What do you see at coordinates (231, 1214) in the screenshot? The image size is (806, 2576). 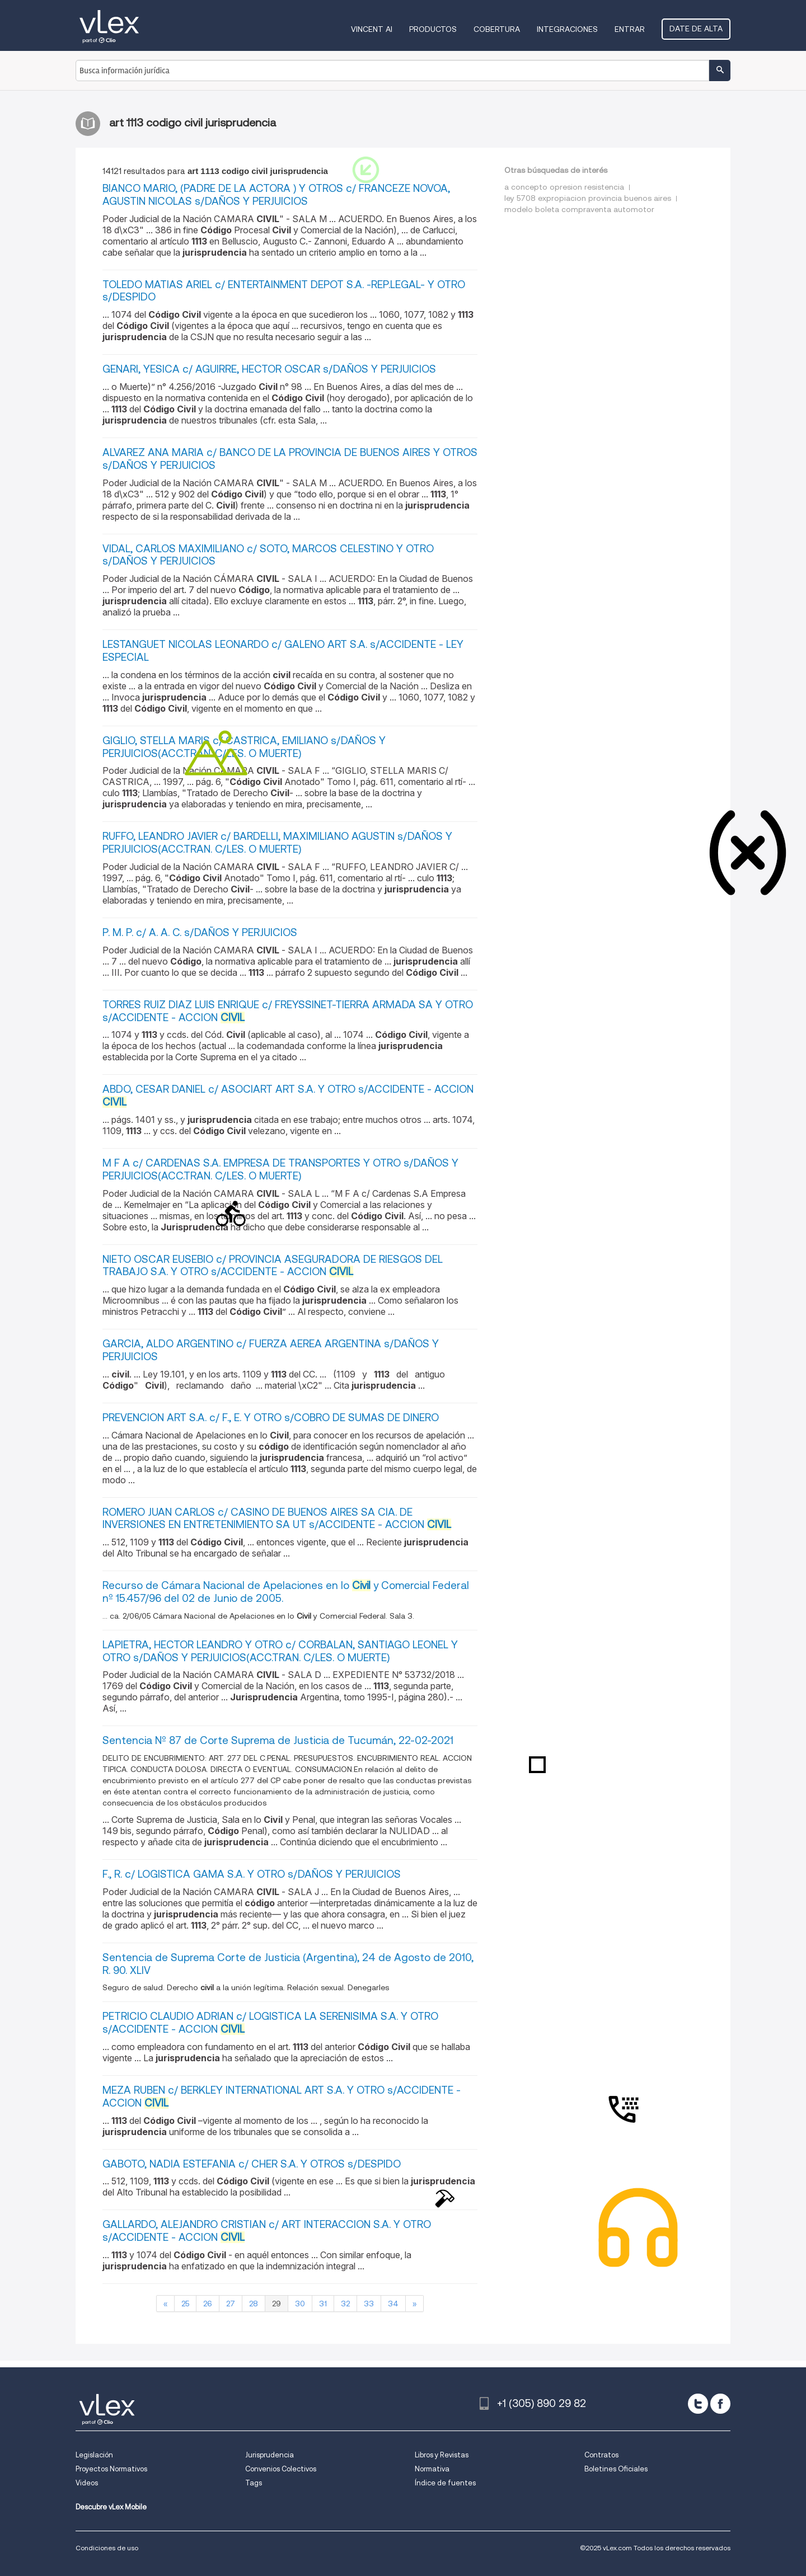 I see `get cycling directions` at bounding box center [231, 1214].